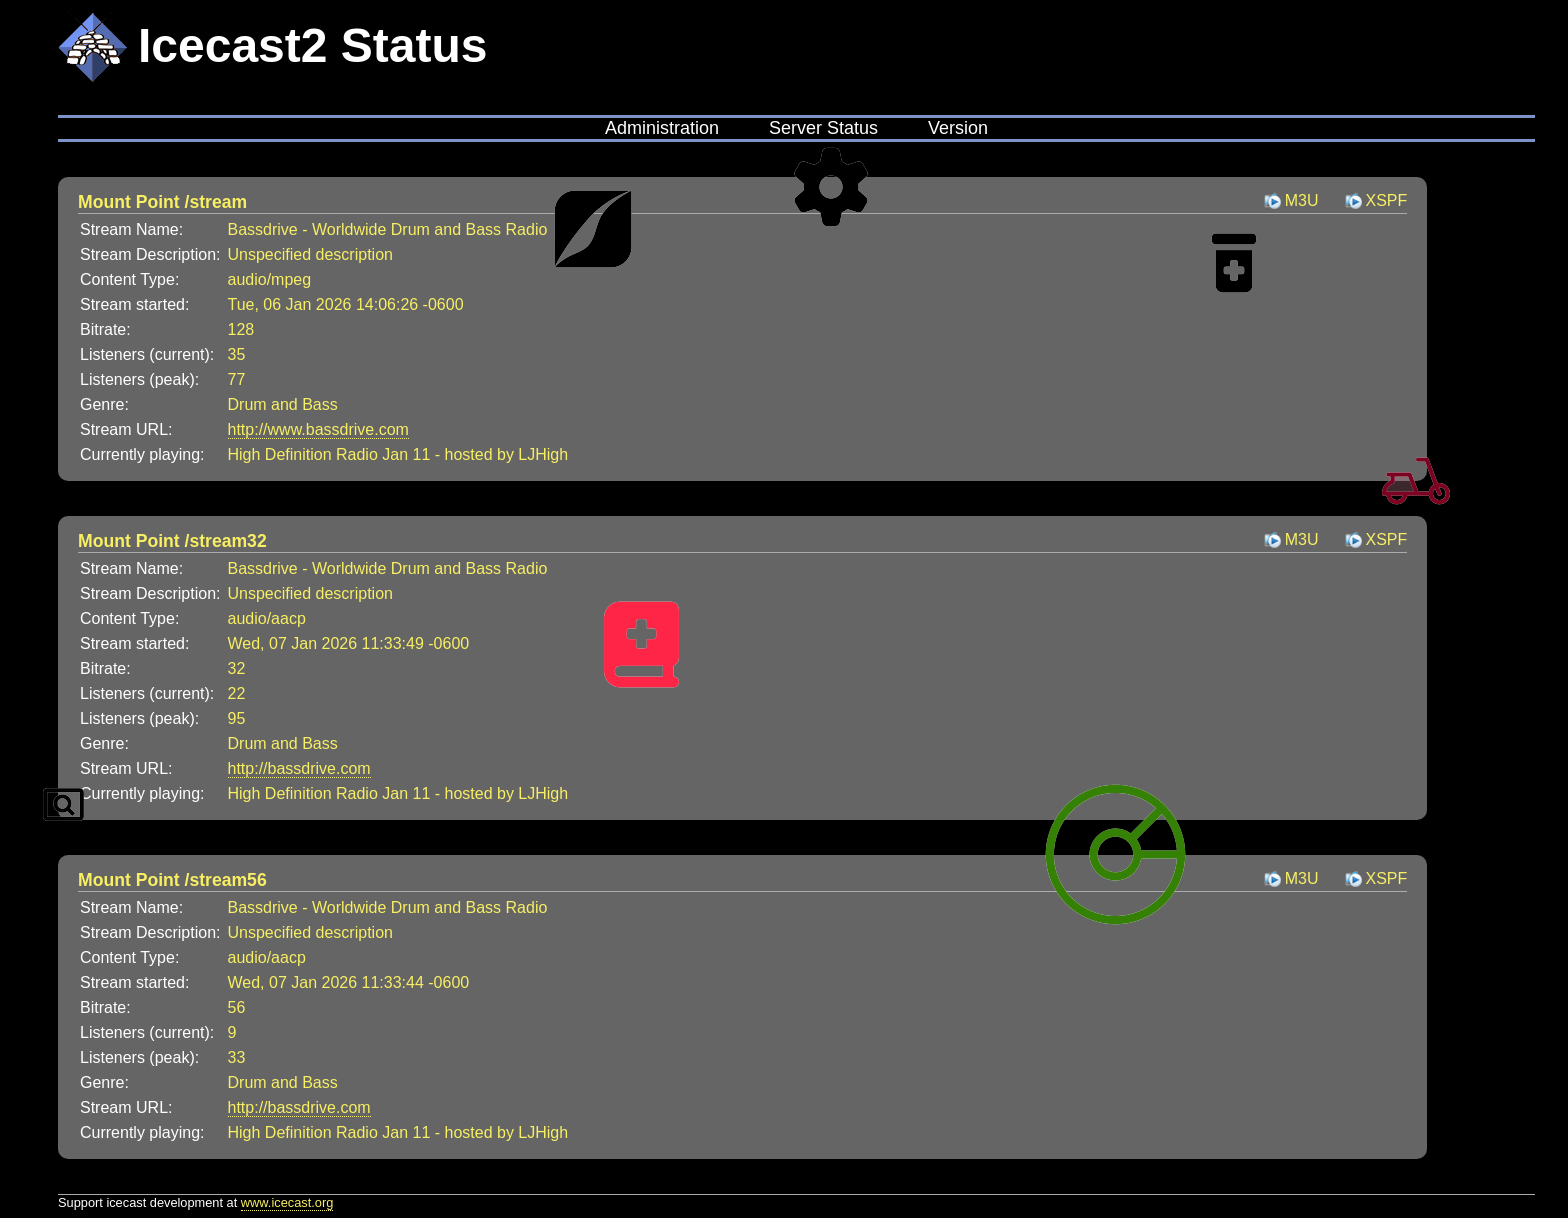  Describe the element at coordinates (1416, 483) in the screenshot. I see `select moped or scooter delivery option` at that location.